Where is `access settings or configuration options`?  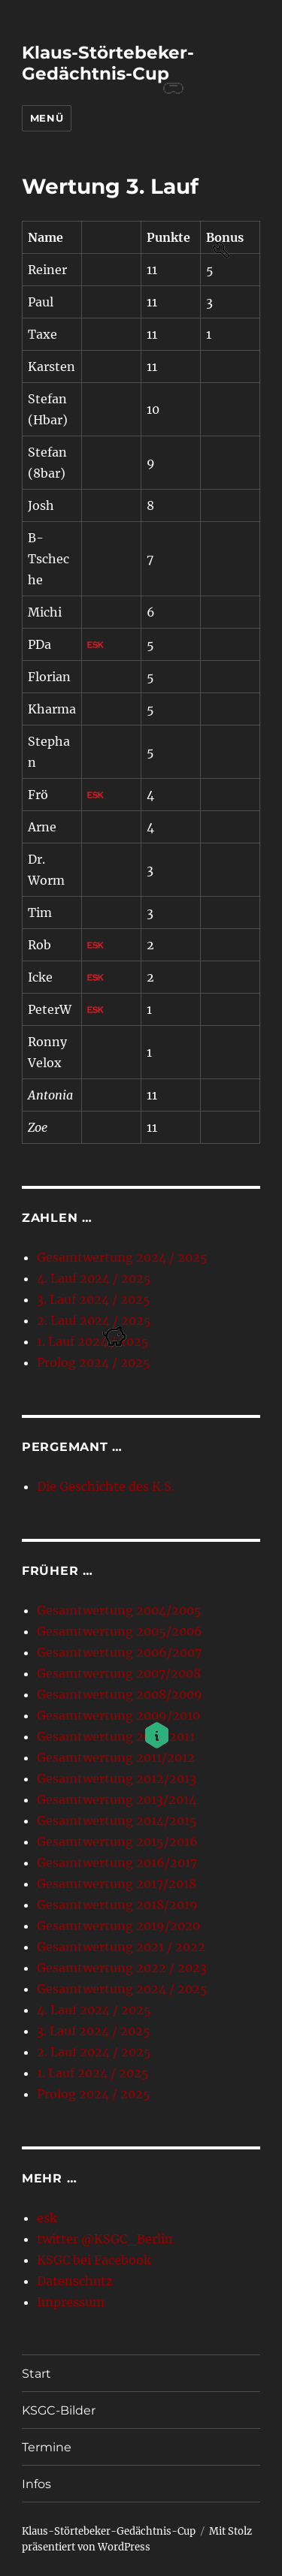 access settings or configuration options is located at coordinates (221, 250).